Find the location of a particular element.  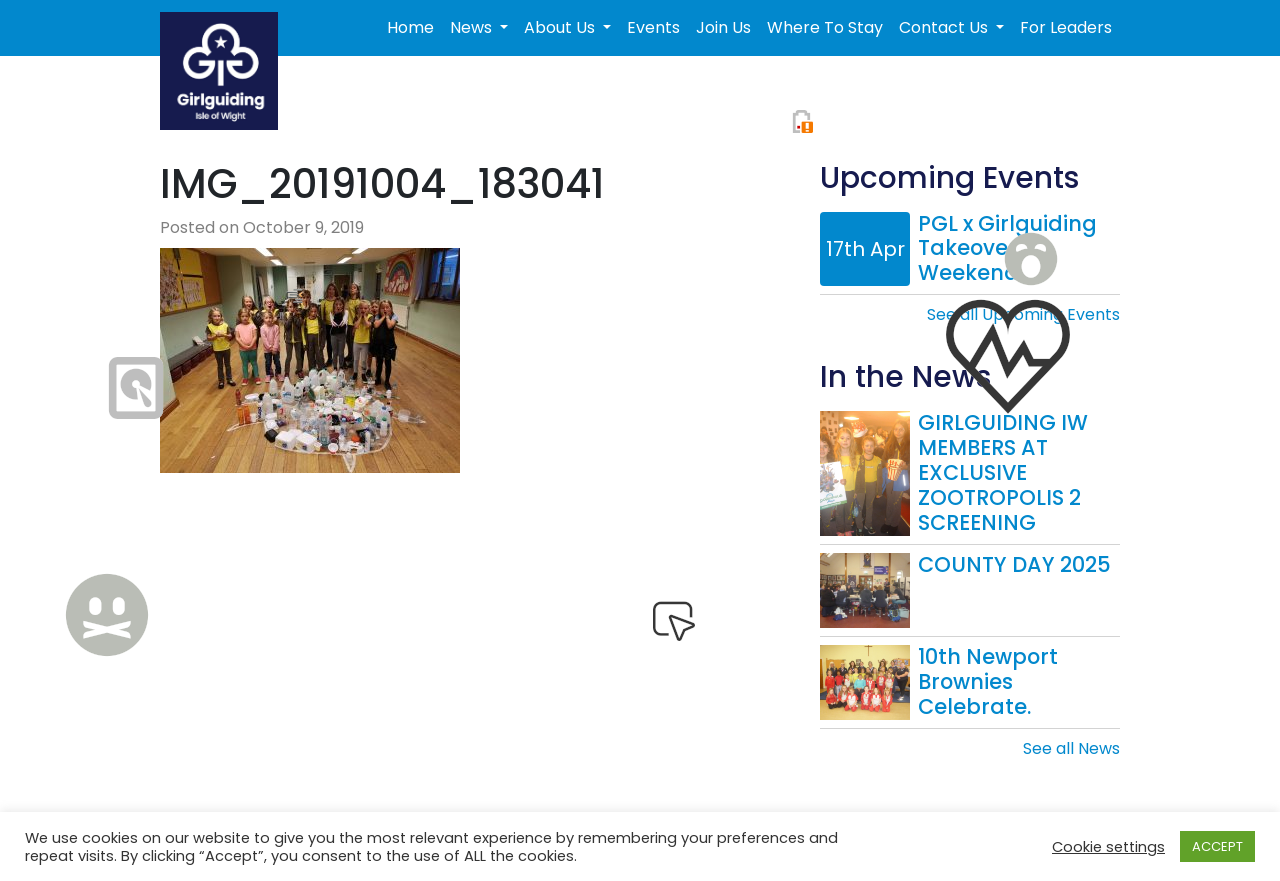

open health or fitness app is located at coordinates (1008, 355).